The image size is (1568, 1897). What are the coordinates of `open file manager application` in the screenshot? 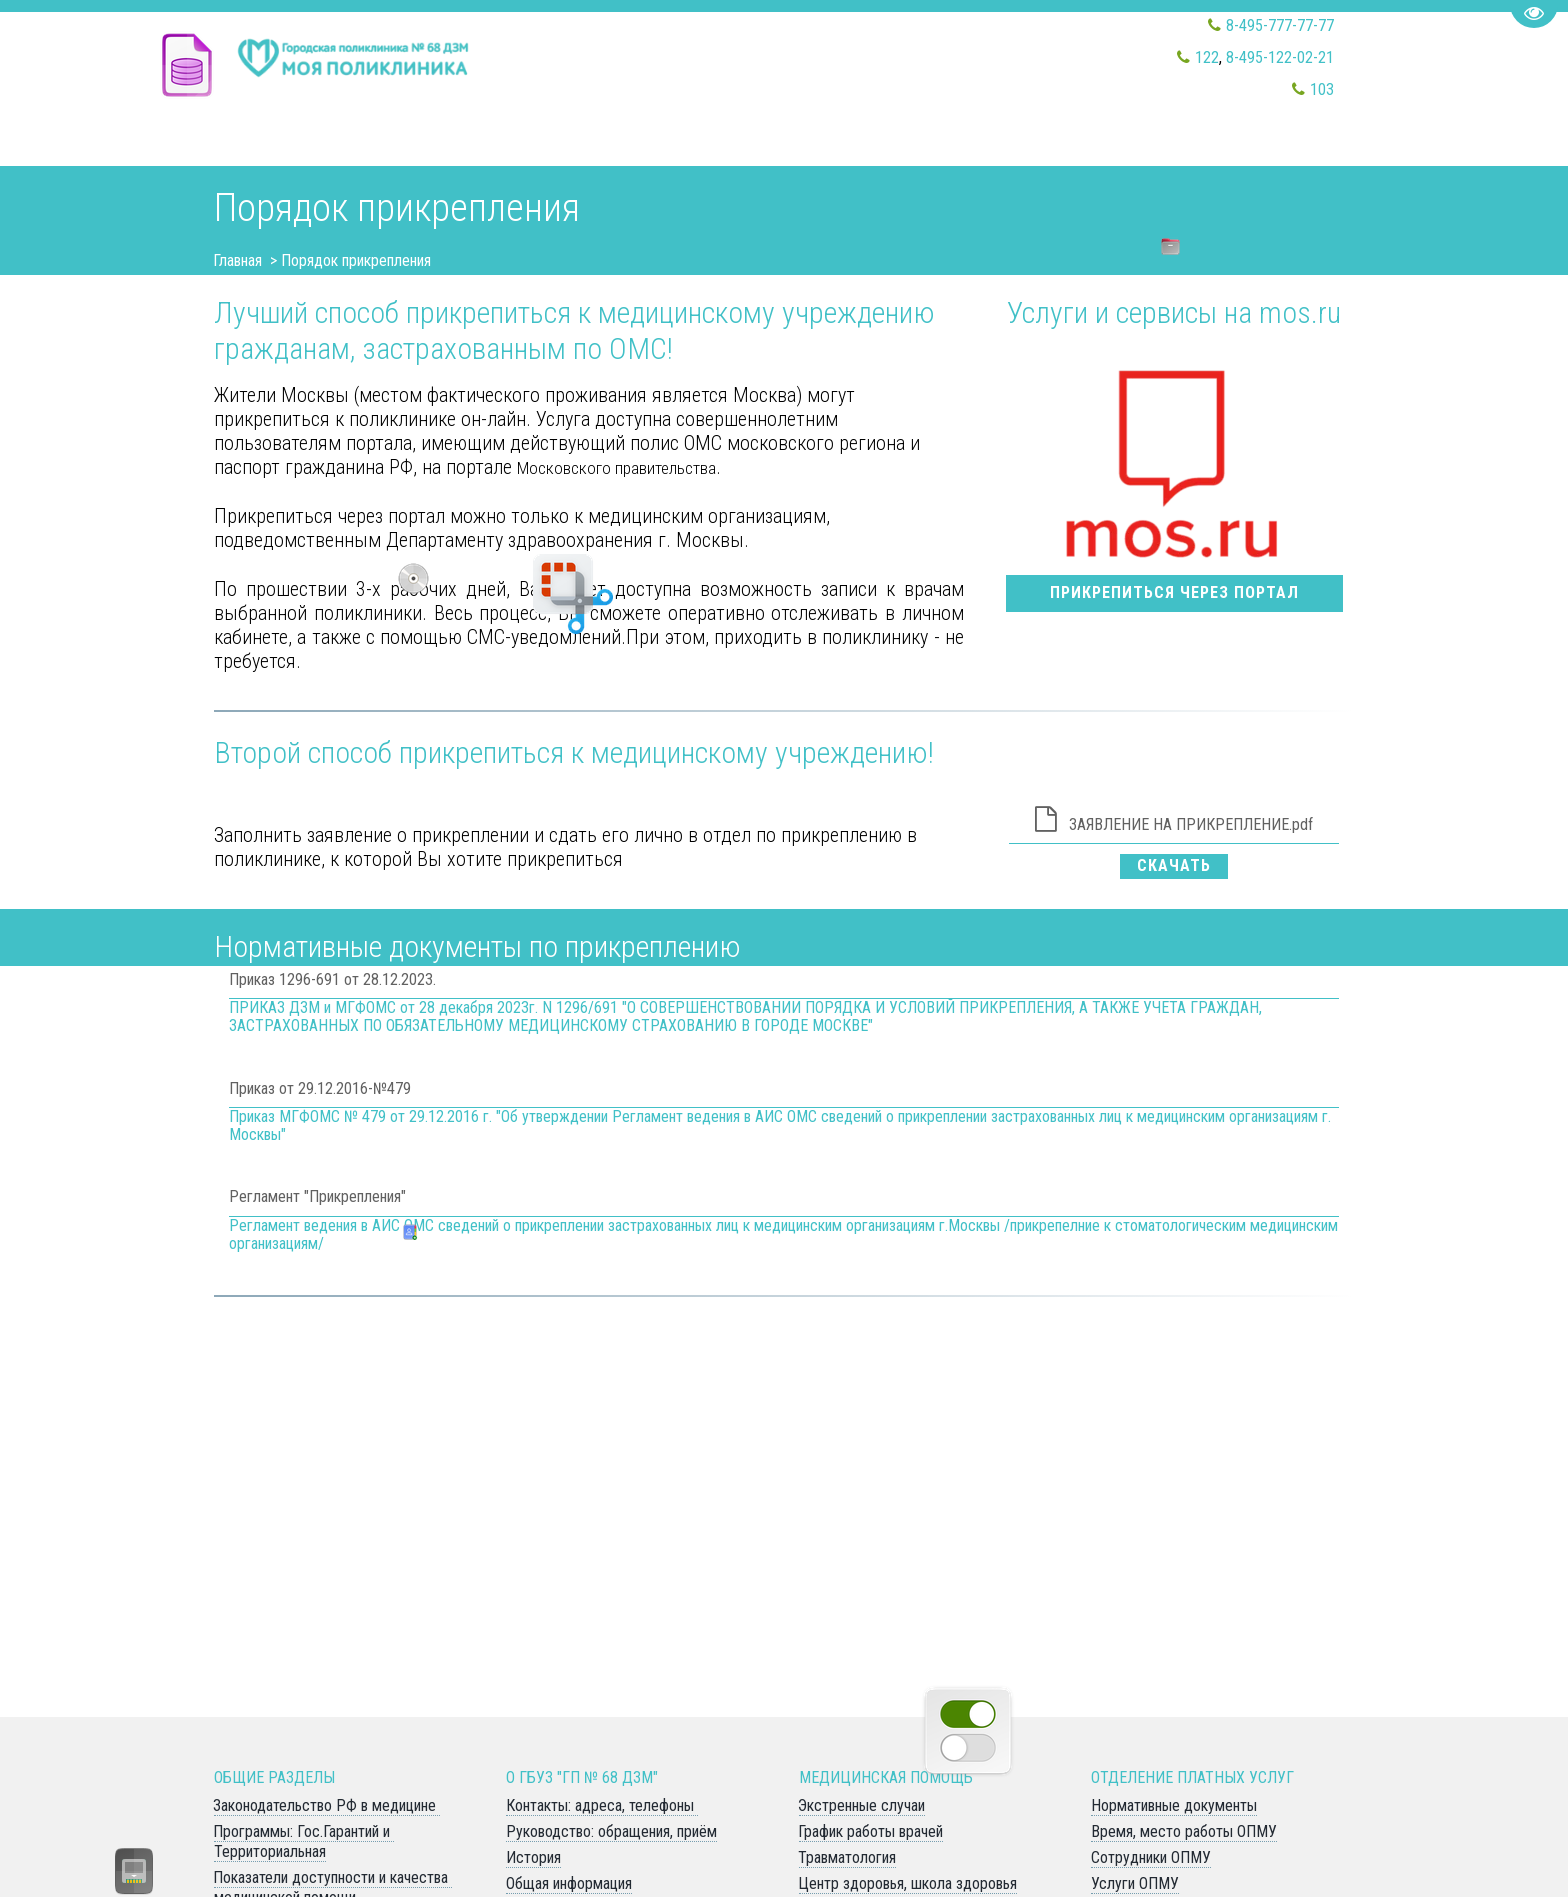 It's located at (1170, 246).